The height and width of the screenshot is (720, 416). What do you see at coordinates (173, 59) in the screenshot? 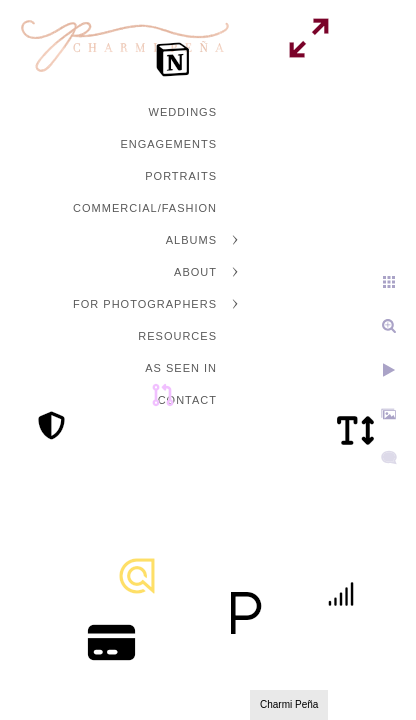
I see `open Notion app` at bounding box center [173, 59].